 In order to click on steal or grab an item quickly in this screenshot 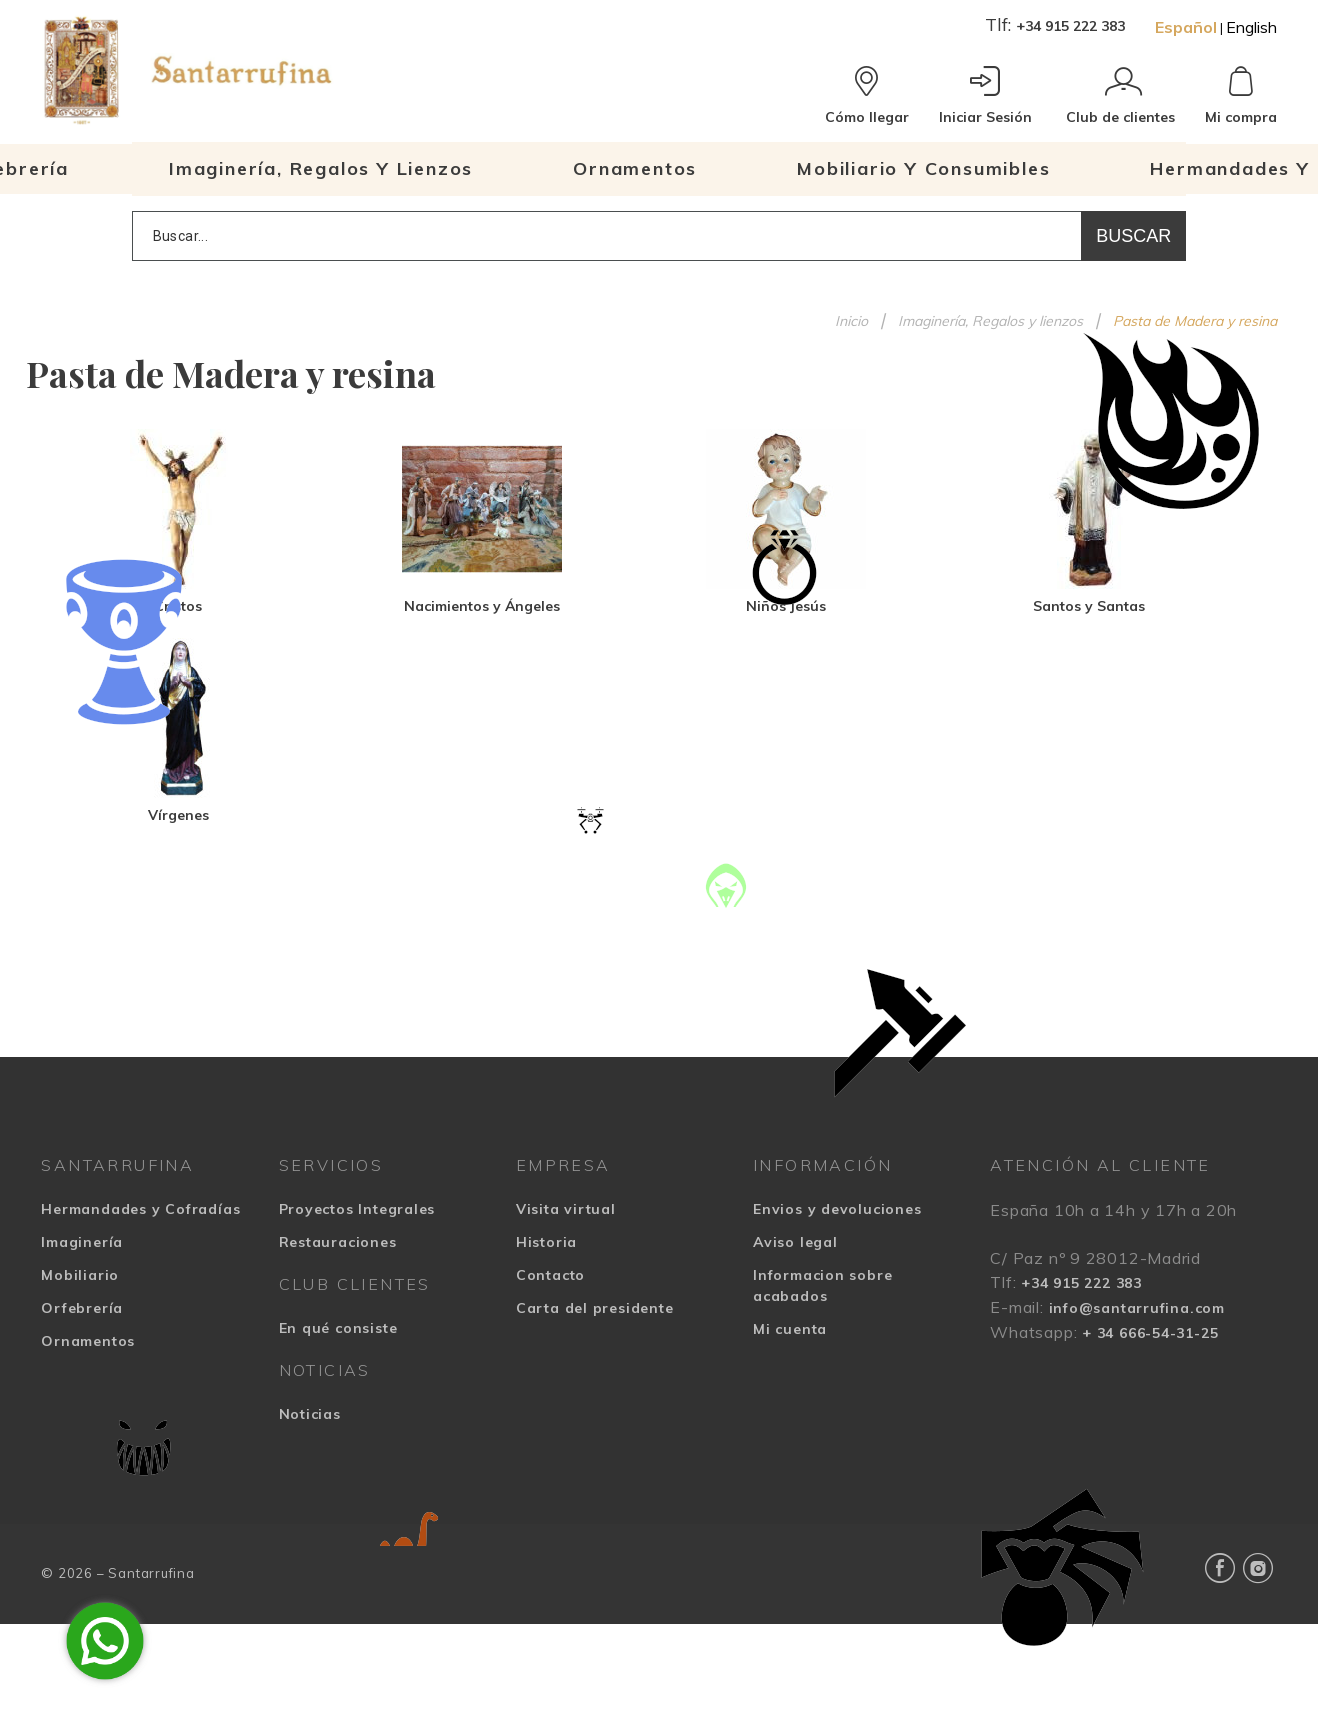, I will do `click(1063, 1563)`.